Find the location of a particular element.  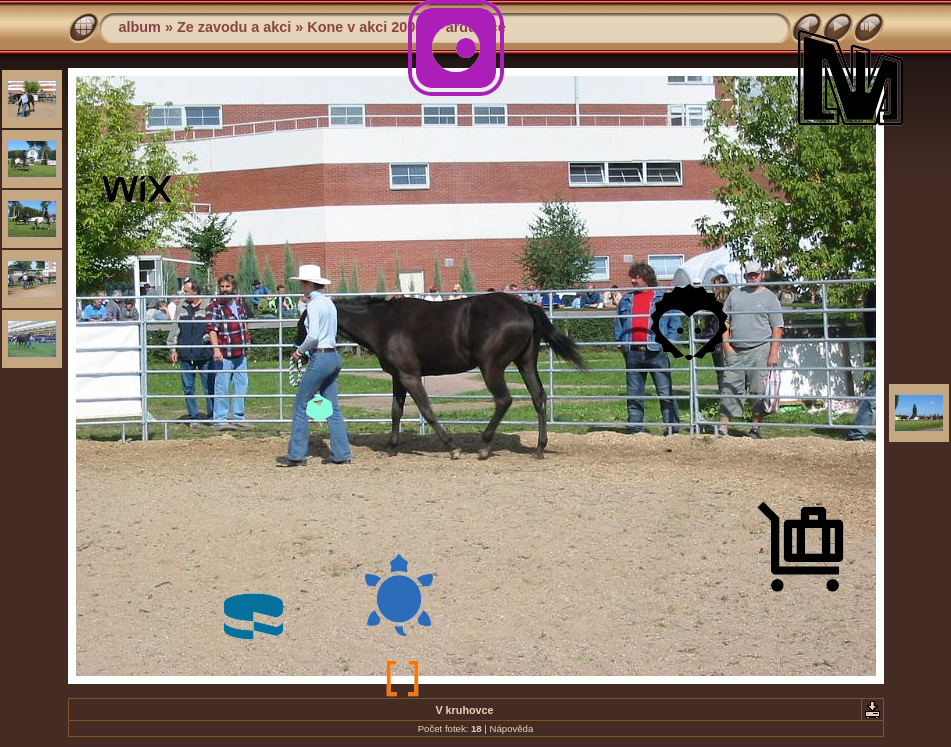

go to the Galaxus website or app is located at coordinates (399, 595).